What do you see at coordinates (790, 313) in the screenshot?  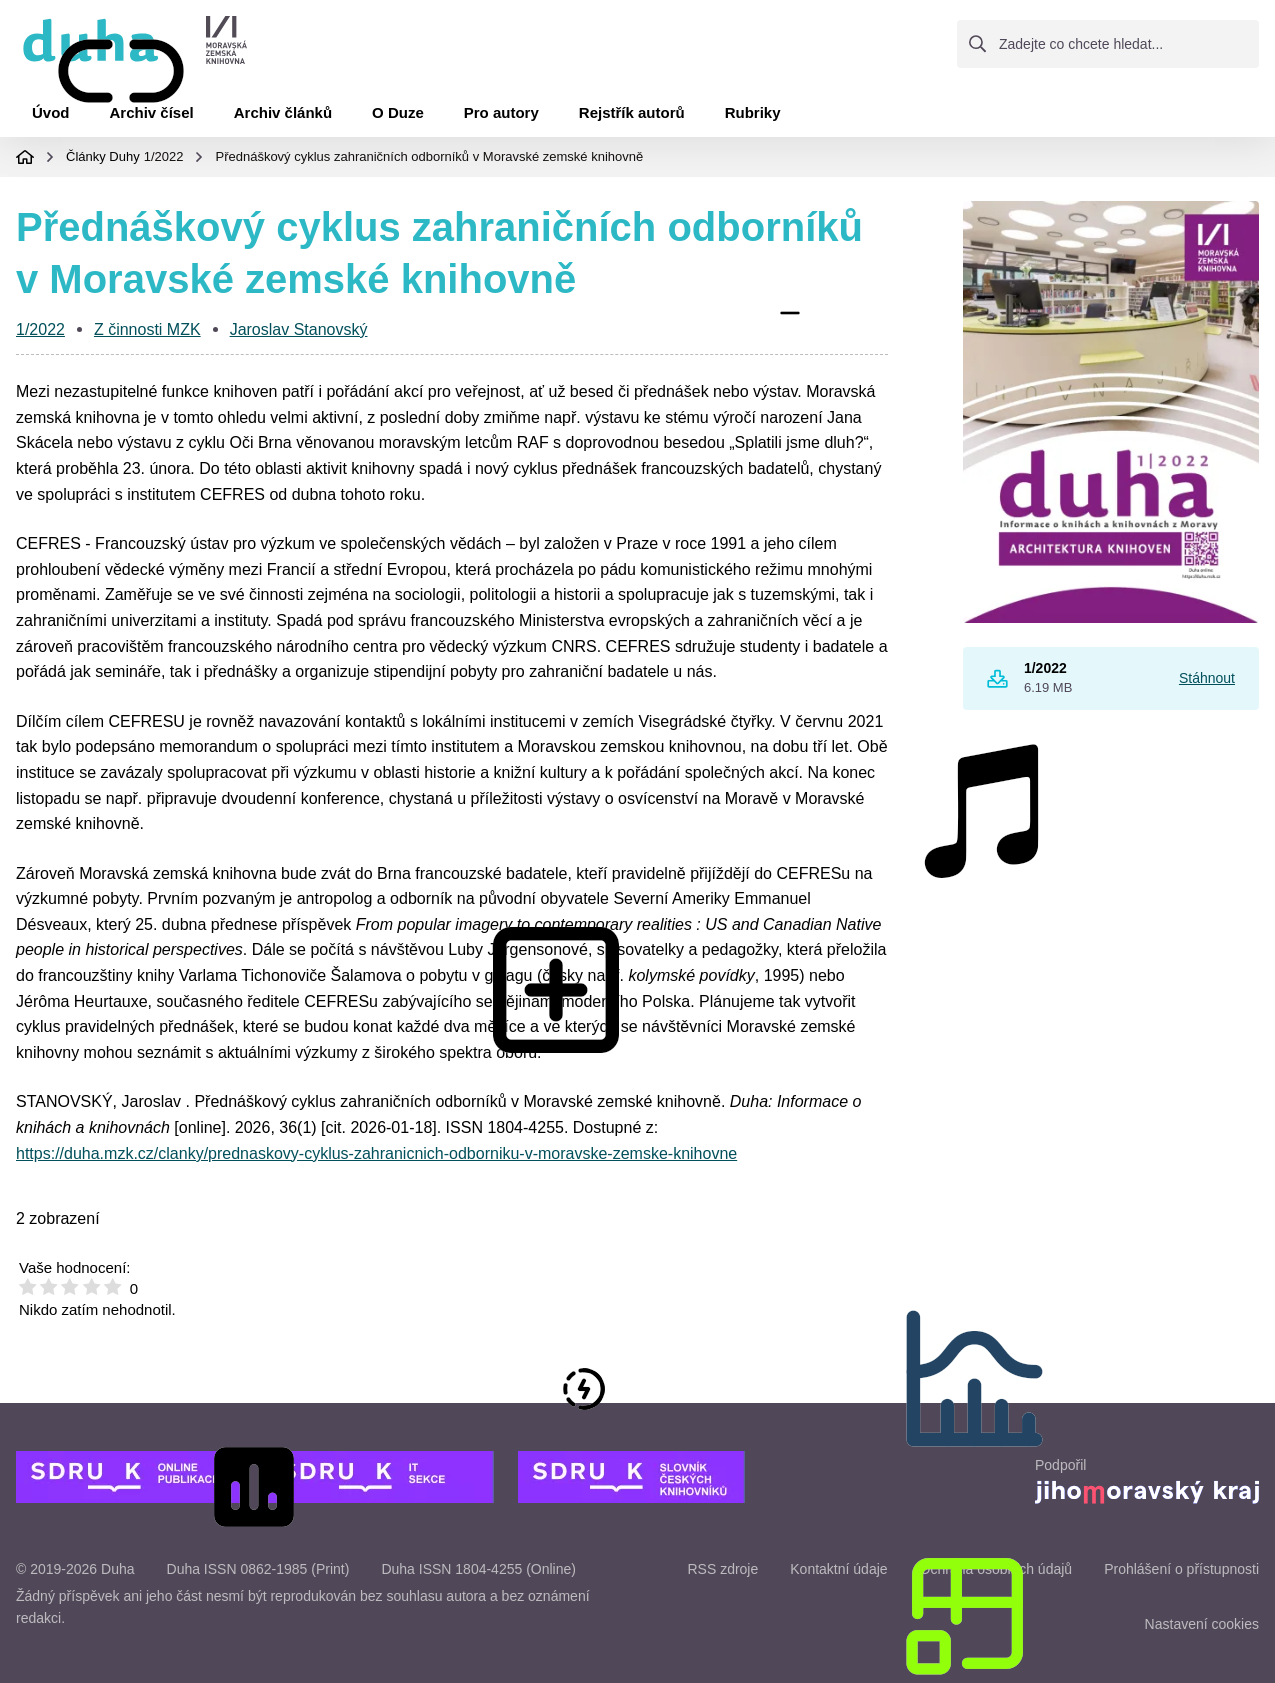 I see `remove an item from a list or cart` at bounding box center [790, 313].